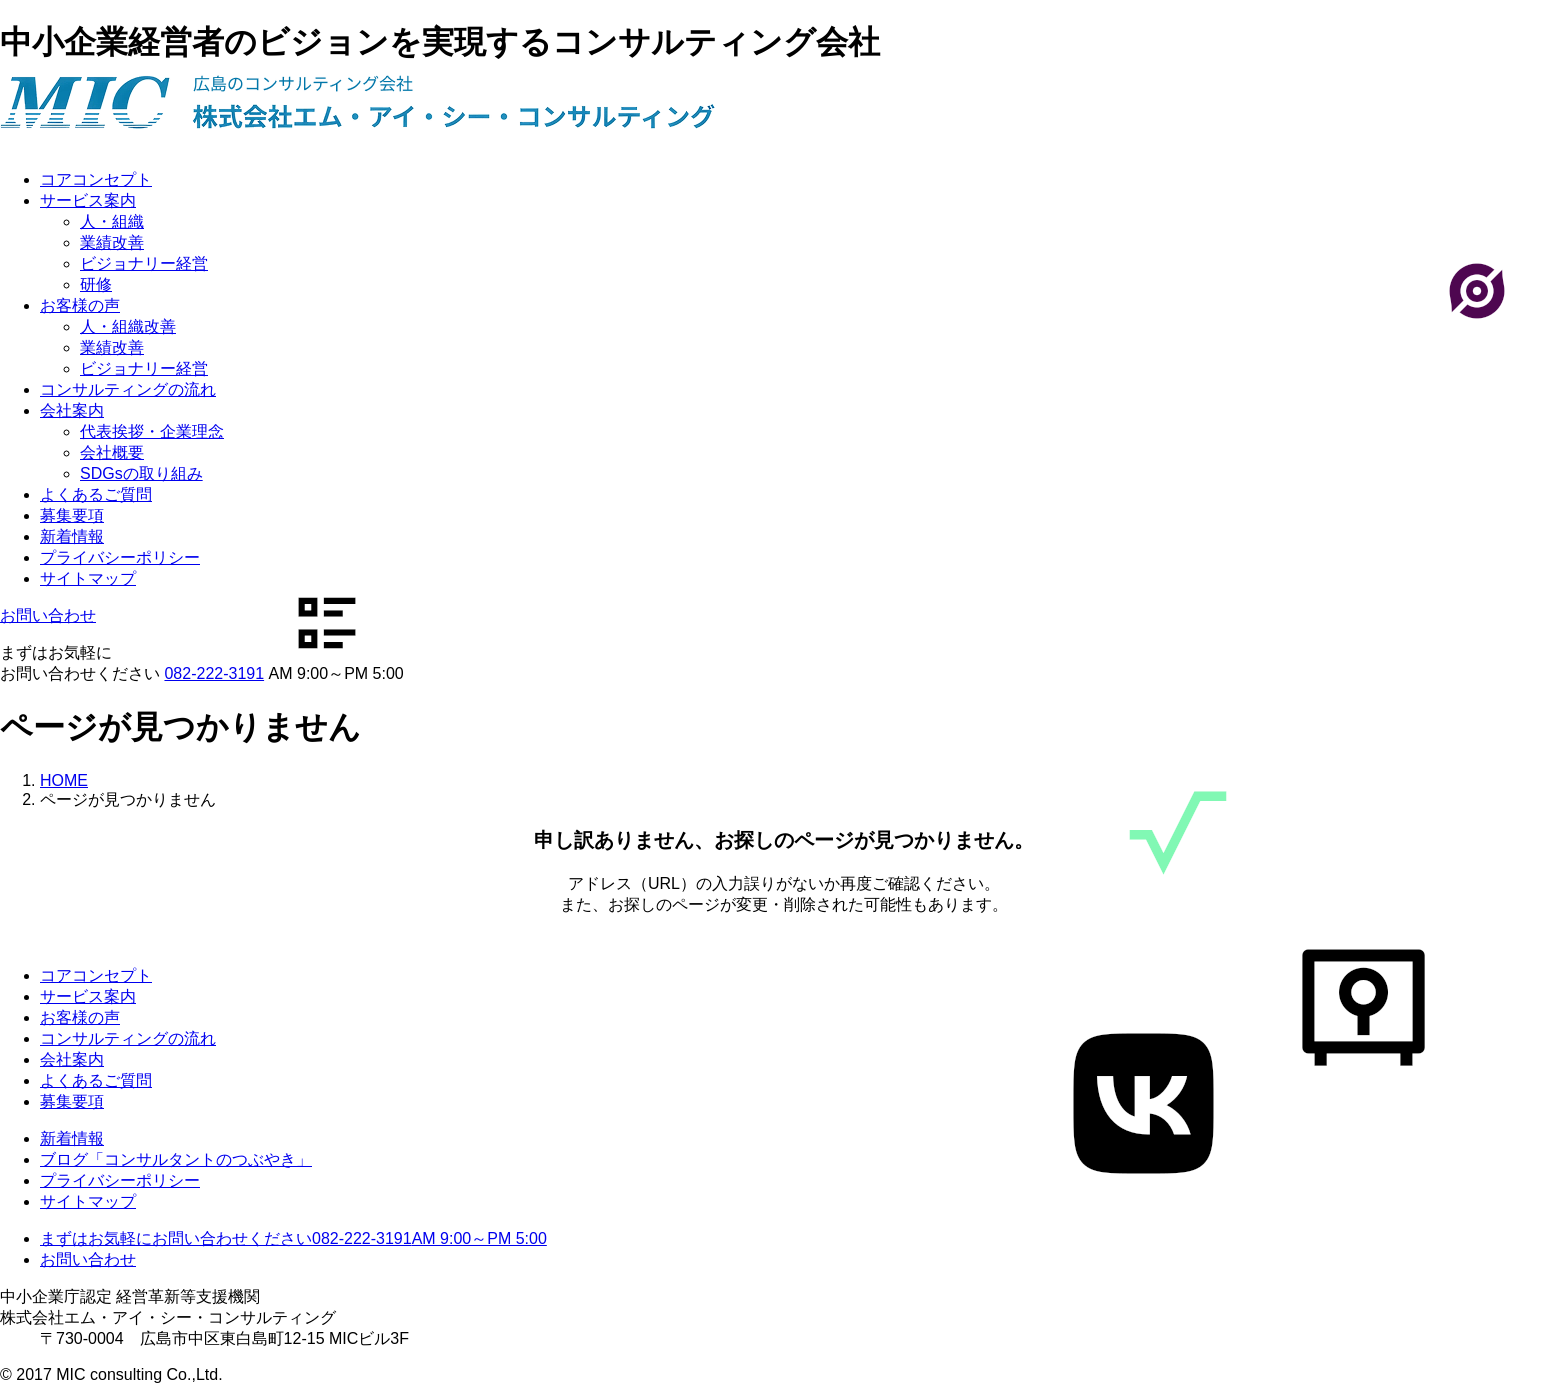 The width and height of the screenshot is (1568, 1400). Describe the element at coordinates (327, 623) in the screenshot. I see `view completed tasks in a checklist` at that location.